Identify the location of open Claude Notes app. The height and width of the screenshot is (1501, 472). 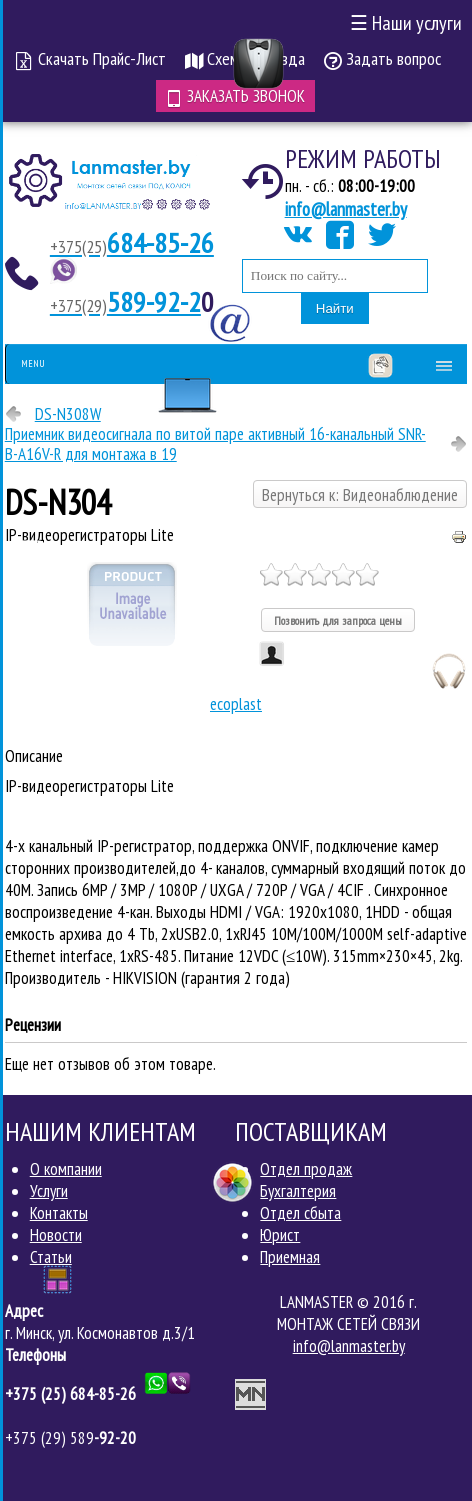
(380, 365).